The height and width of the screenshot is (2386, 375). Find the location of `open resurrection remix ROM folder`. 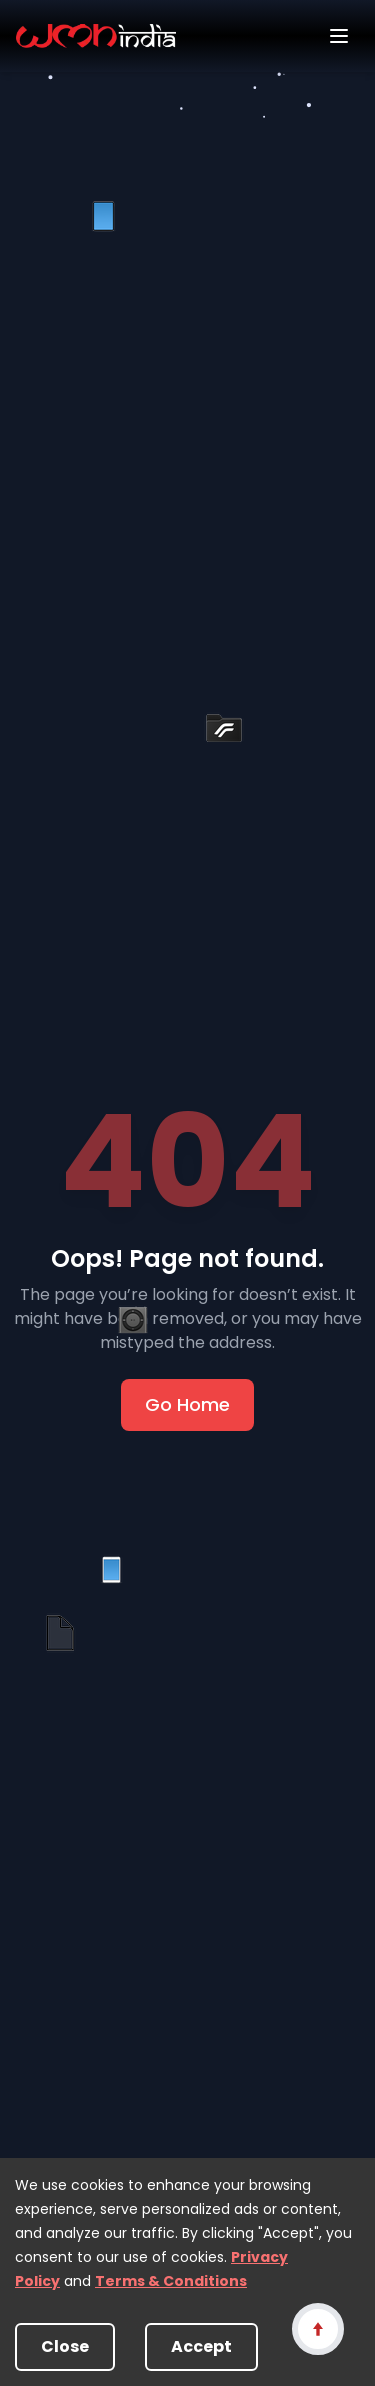

open resurrection remix ROM folder is located at coordinates (224, 729).